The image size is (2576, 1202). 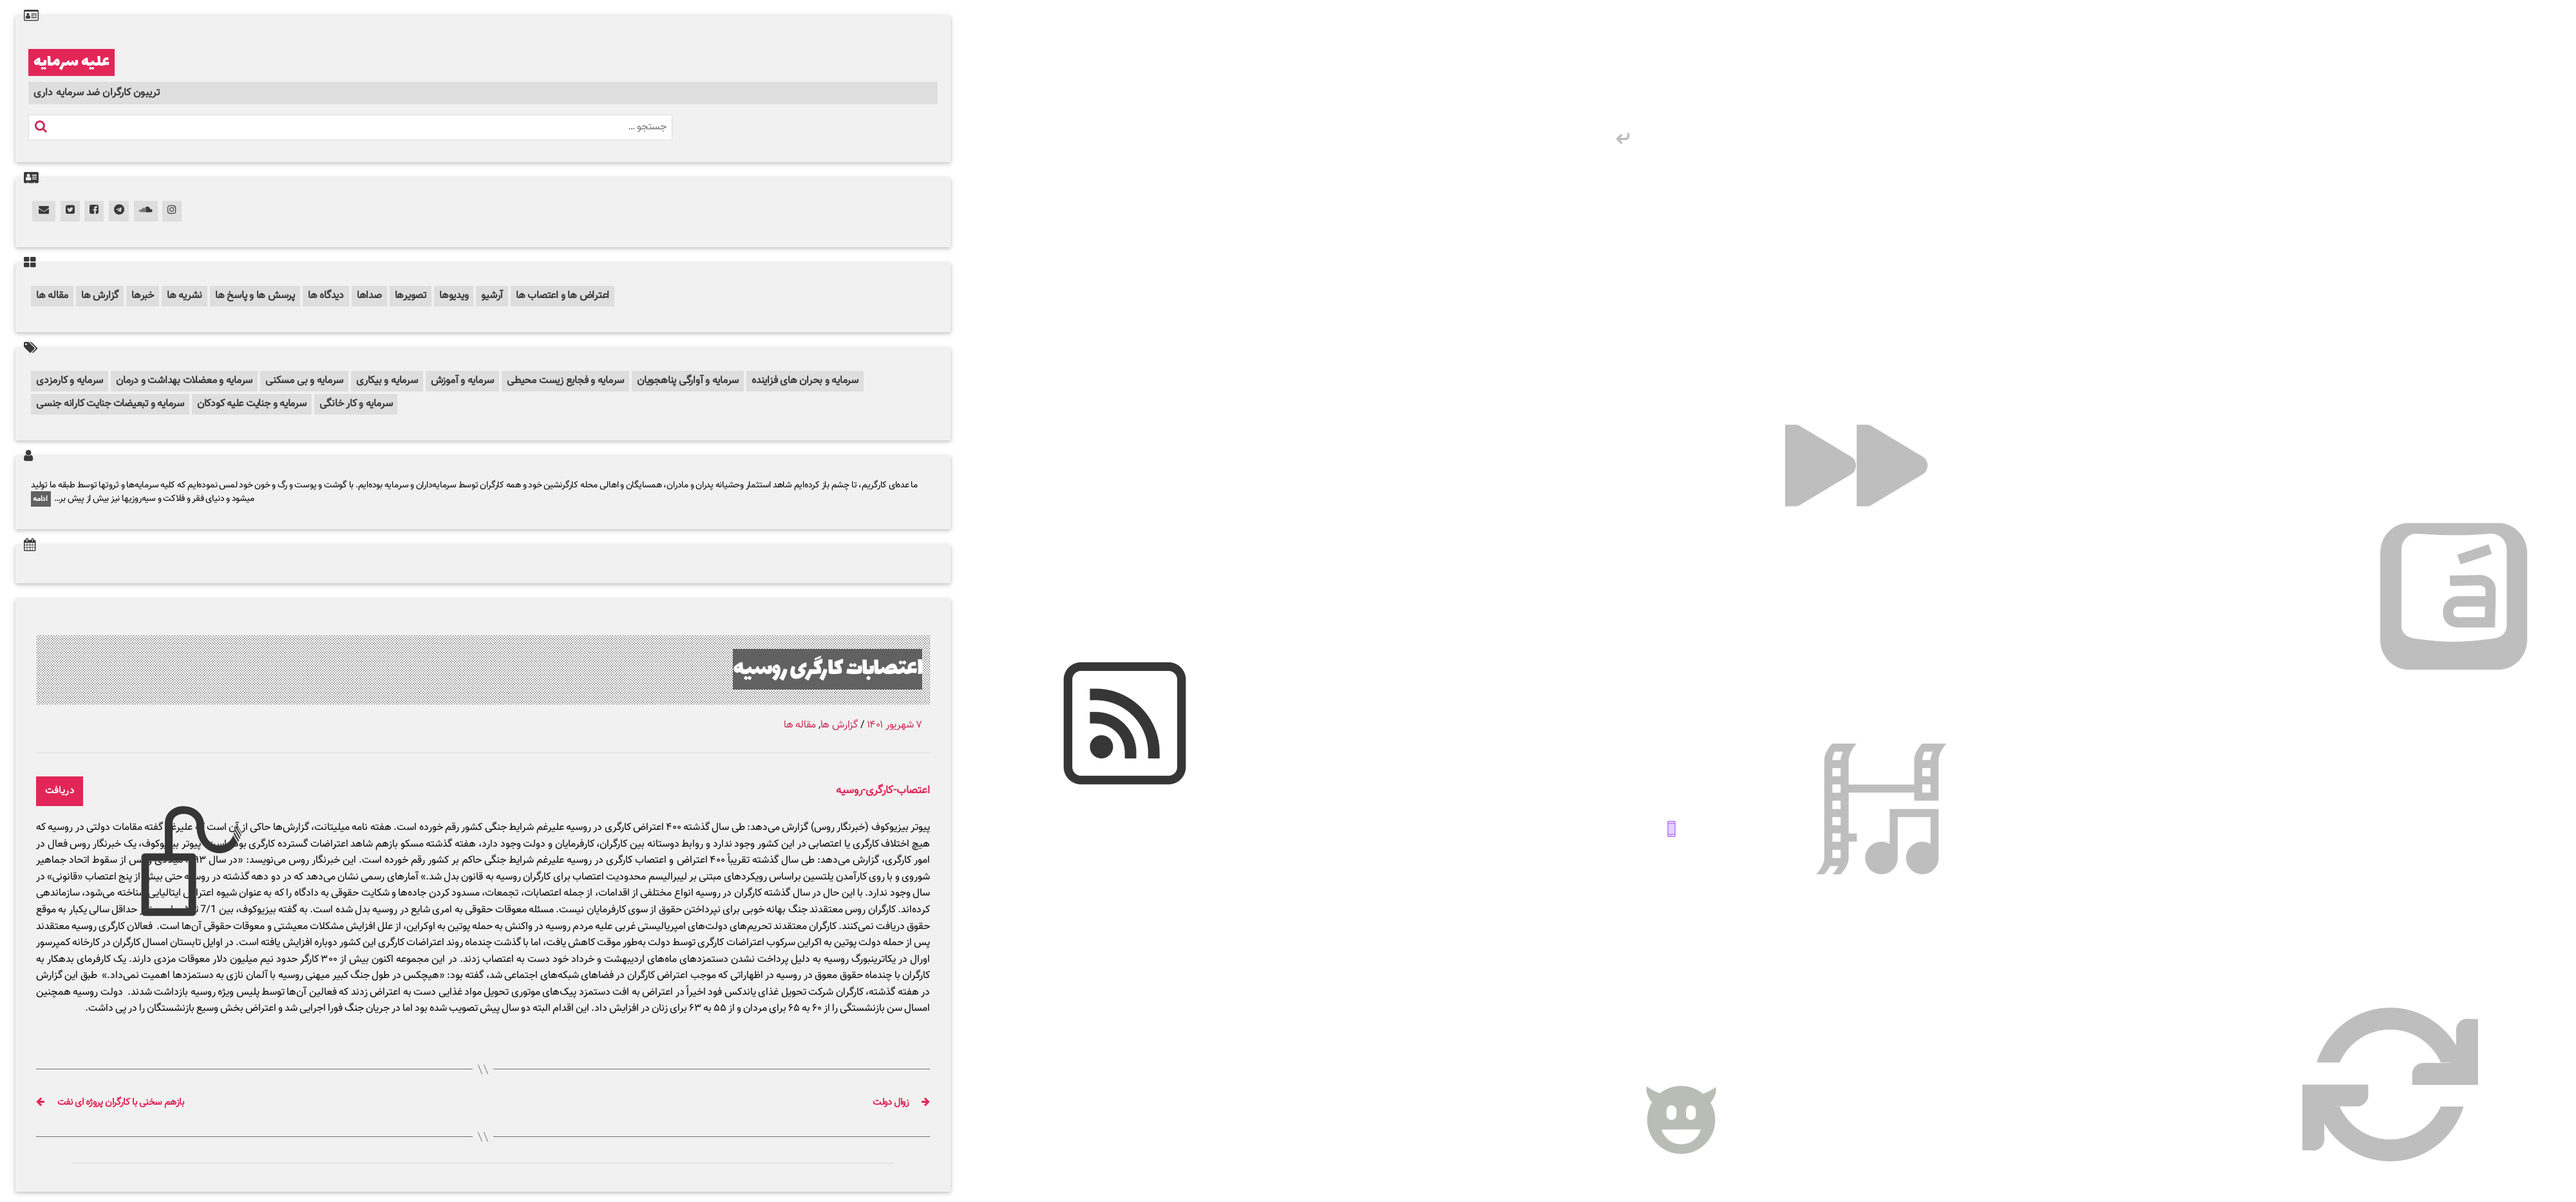 I want to click on fast forward media playback, so click(x=1857, y=465).